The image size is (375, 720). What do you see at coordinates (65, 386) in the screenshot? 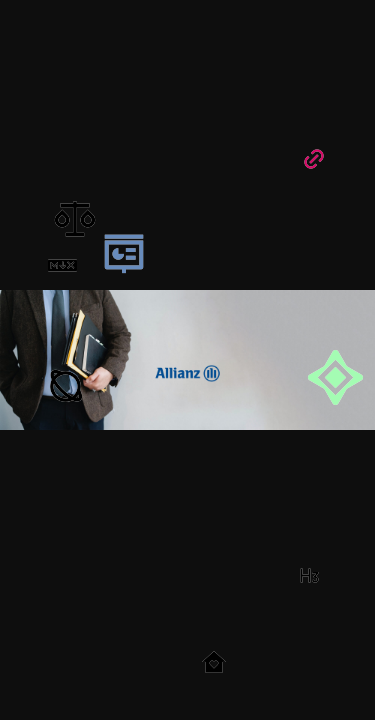
I see `explore global or worldwide content` at bounding box center [65, 386].